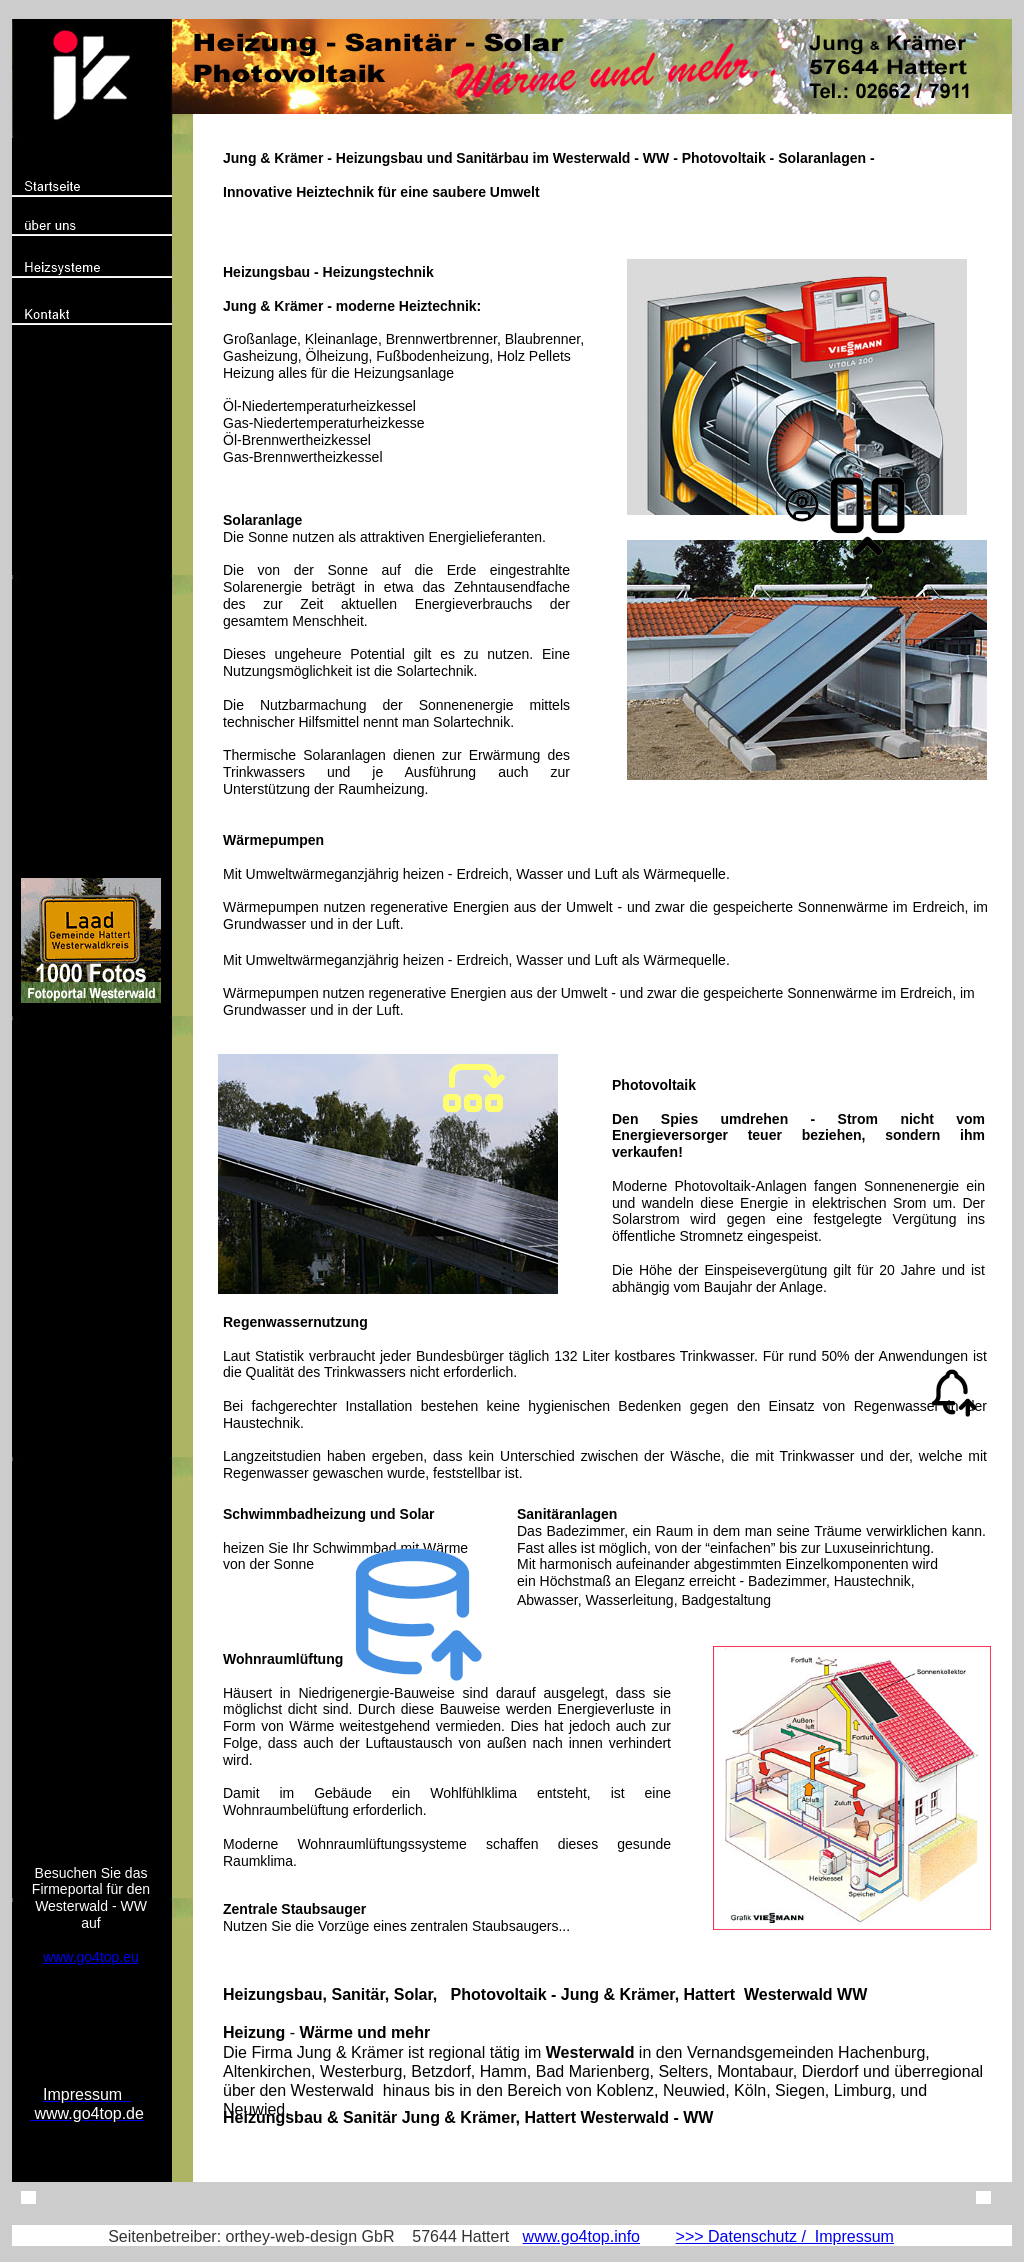  What do you see at coordinates (802, 505) in the screenshot?
I see `view your profile` at bounding box center [802, 505].